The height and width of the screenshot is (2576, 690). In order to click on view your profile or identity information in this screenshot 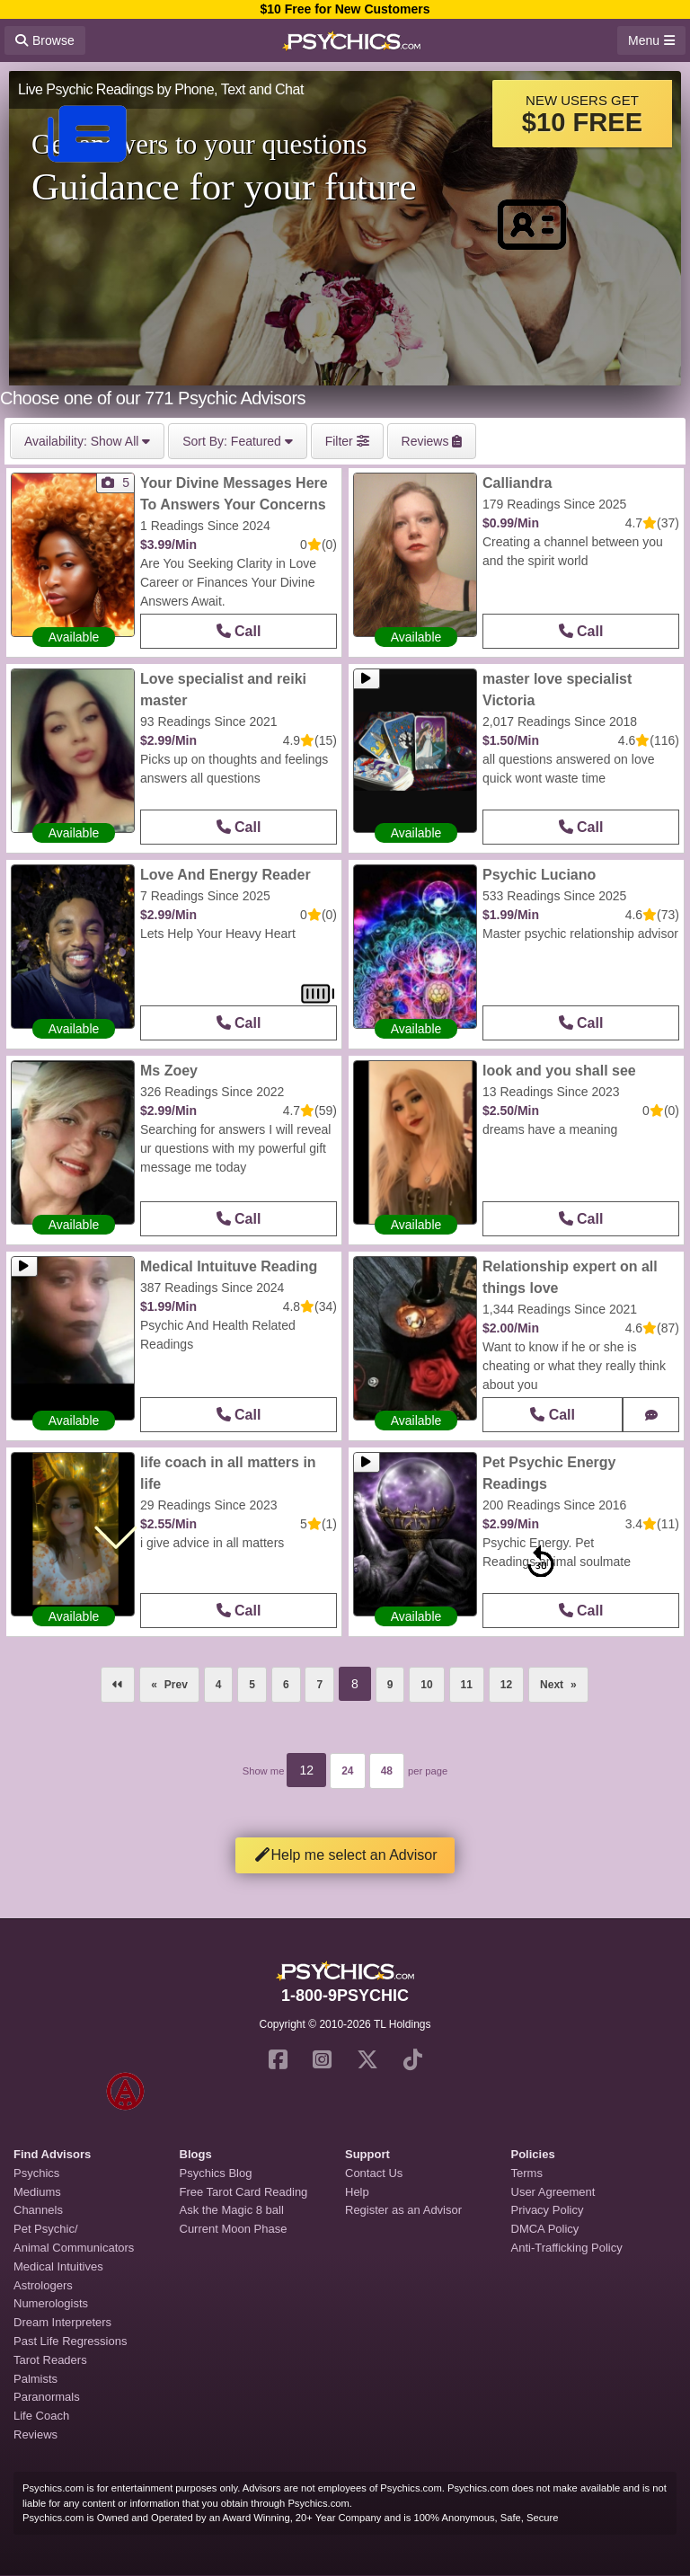, I will do `click(532, 225)`.